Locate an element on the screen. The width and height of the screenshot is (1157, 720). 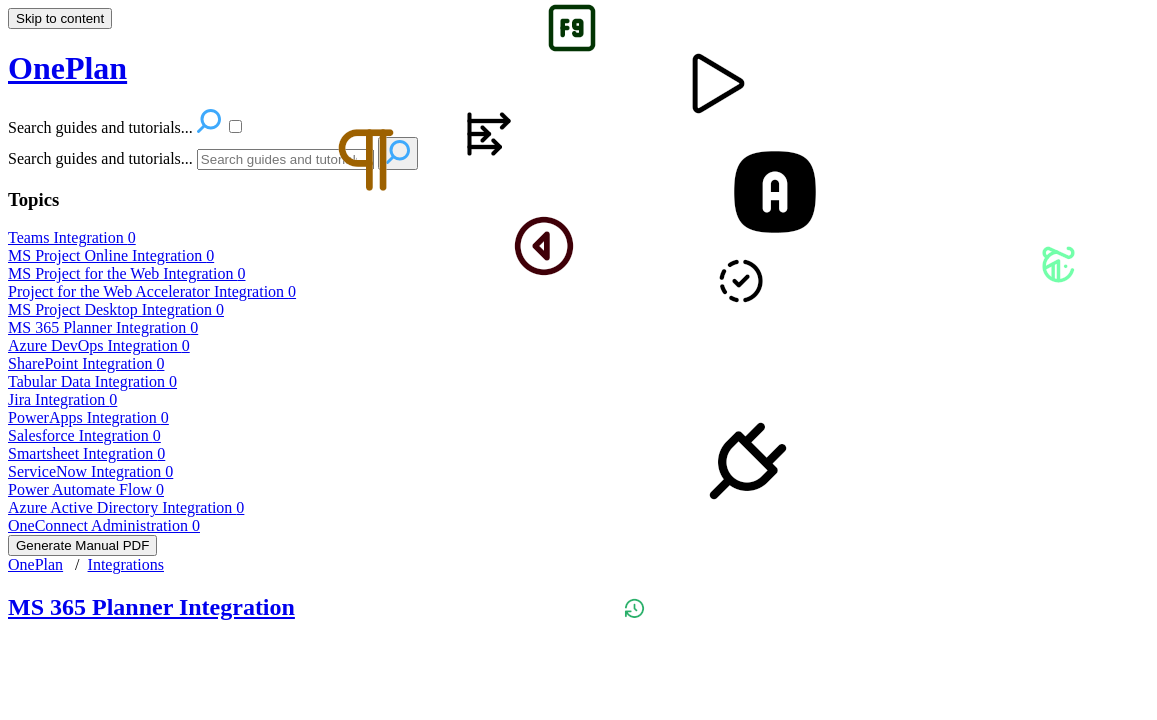
go back to the previous screen is located at coordinates (544, 246).